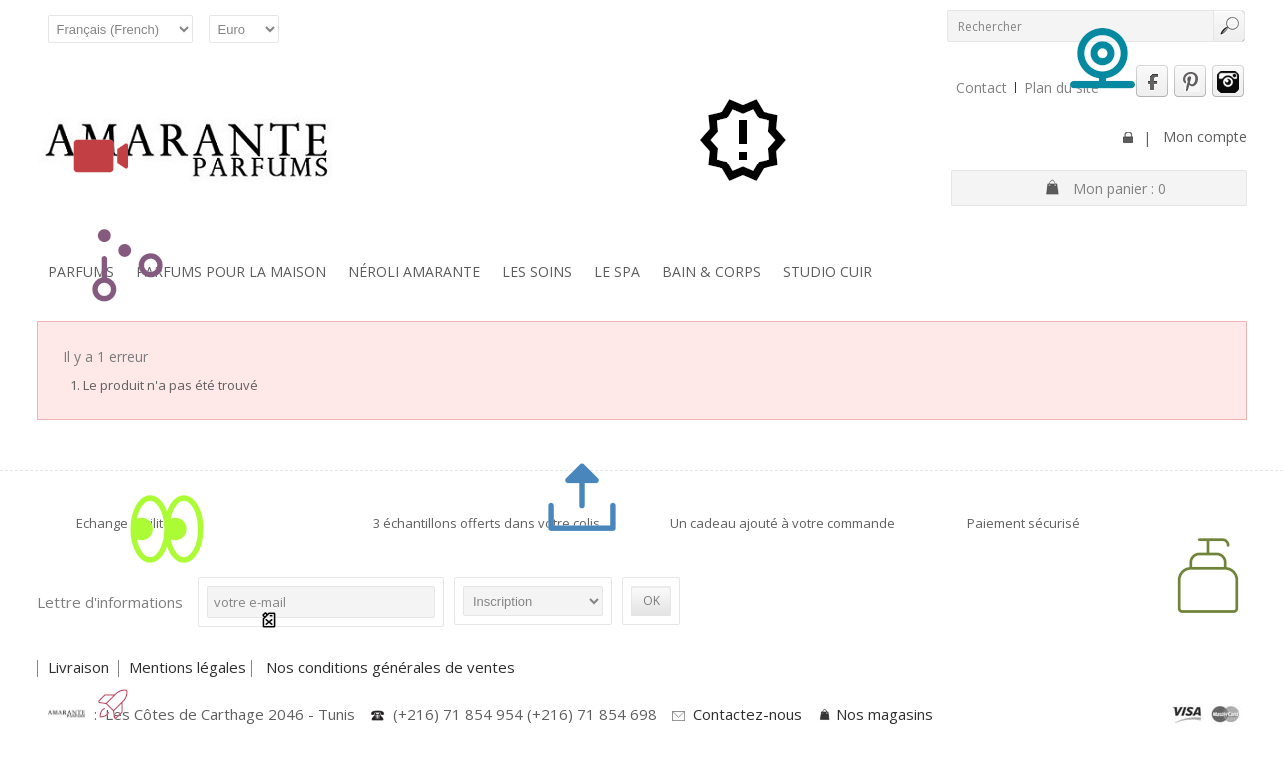  I want to click on launch or deploy a project, so click(113, 703).